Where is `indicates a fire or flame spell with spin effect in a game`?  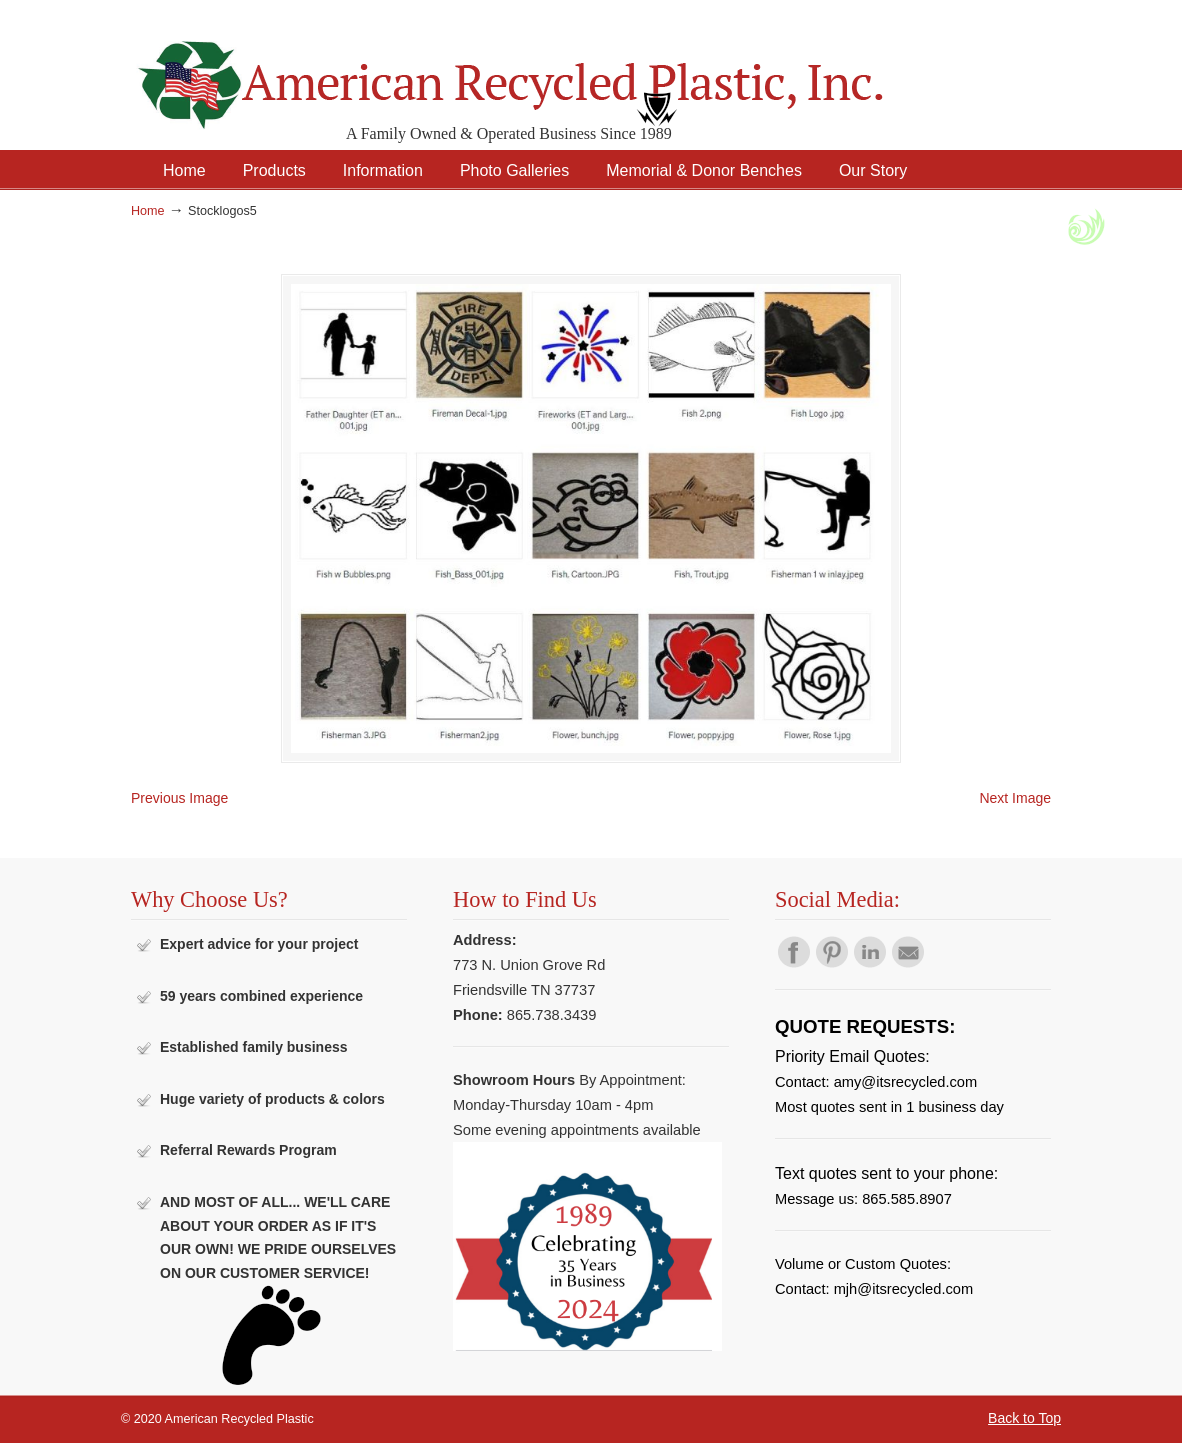 indicates a fire or flame spell with spin effect in a game is located at coordinates (1086, 226).